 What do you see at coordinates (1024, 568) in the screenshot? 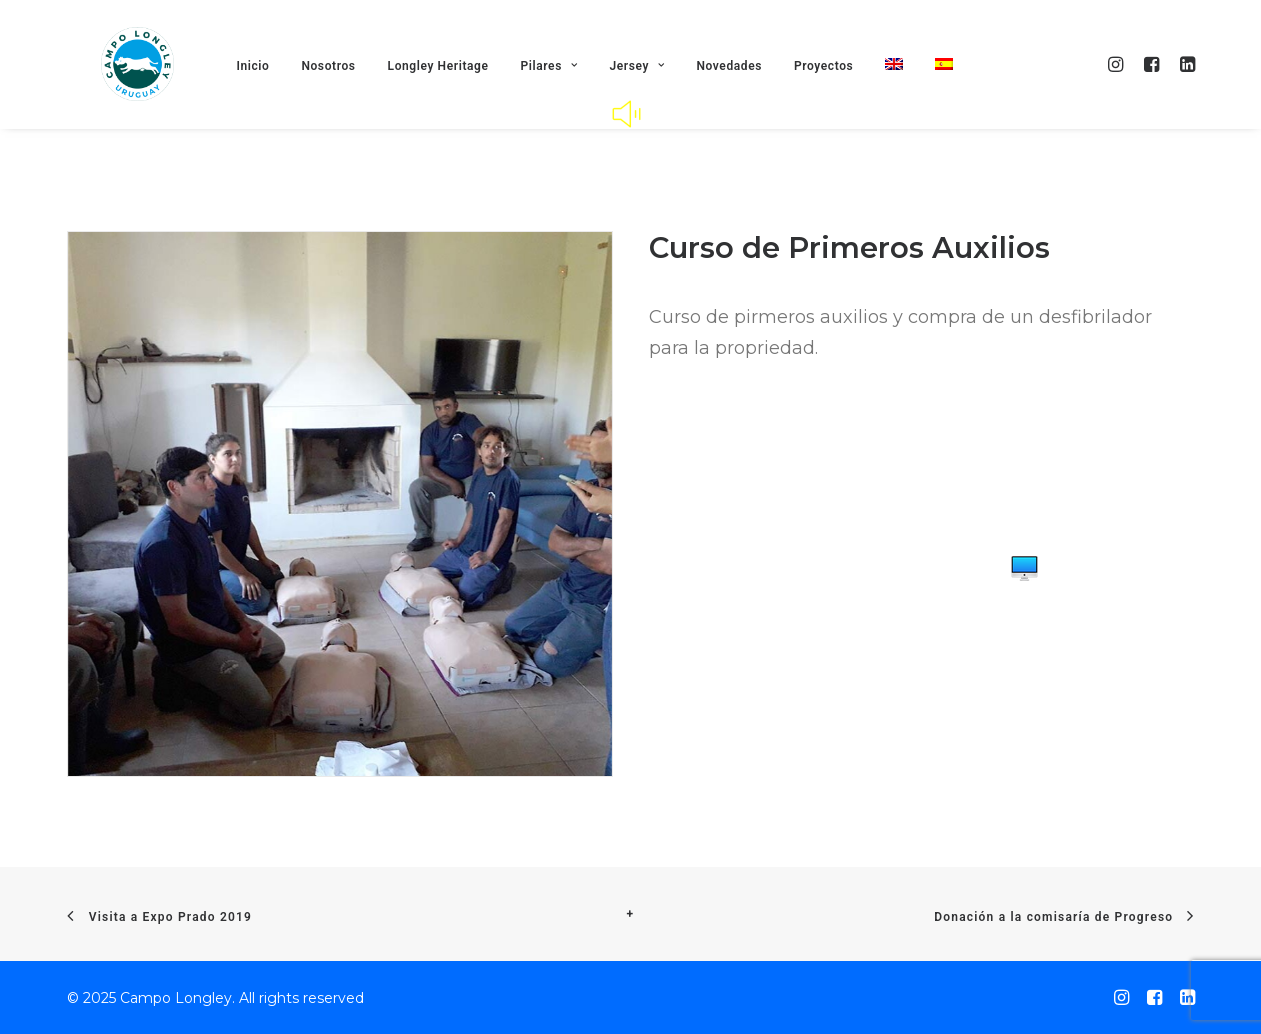
I see `access desktop or computer settings` at bounding box center [1024, 568].